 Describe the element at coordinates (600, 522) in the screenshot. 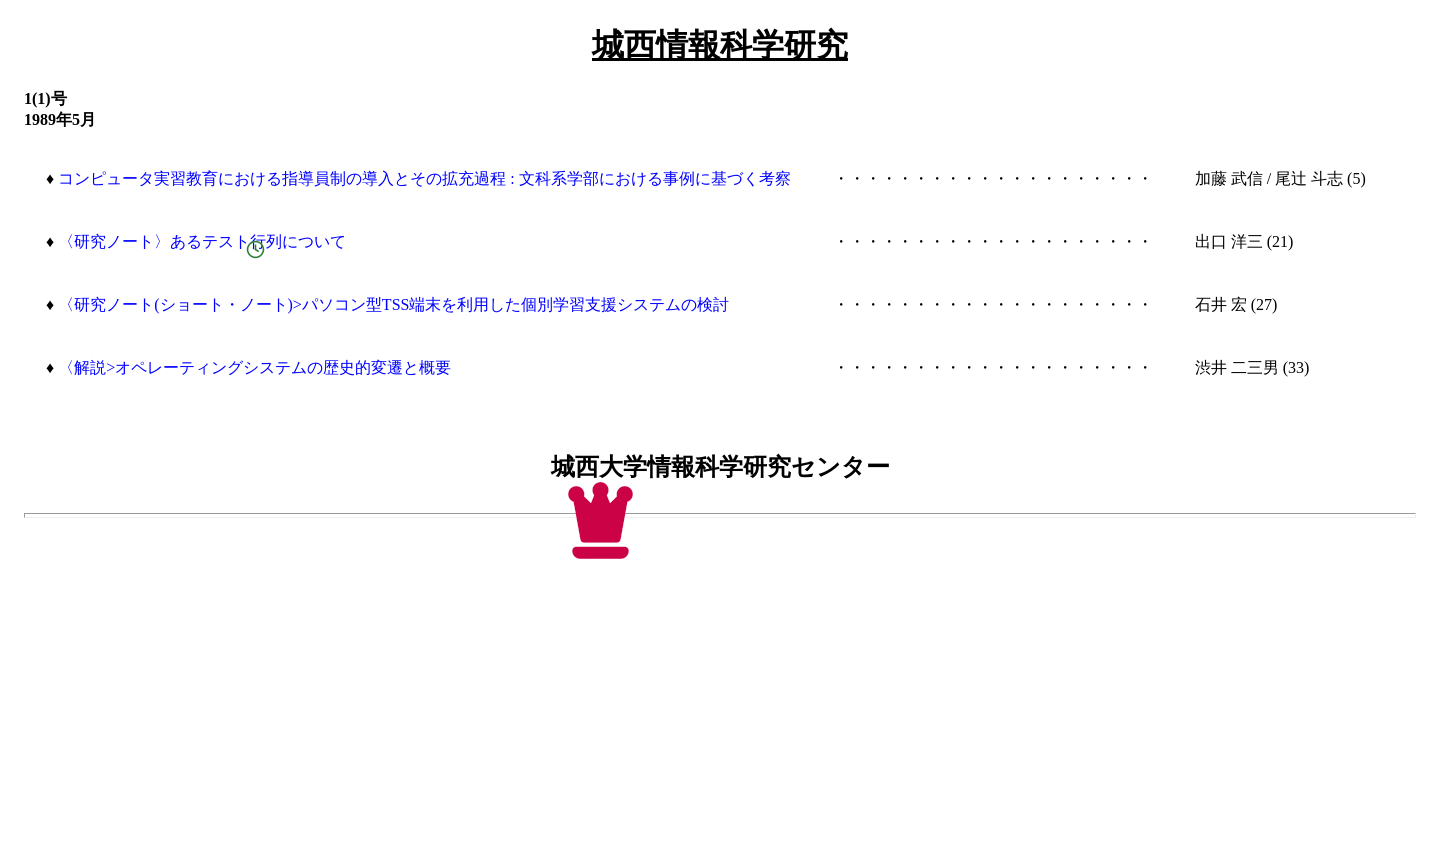

I see `select queen piece in chess game` at that location.